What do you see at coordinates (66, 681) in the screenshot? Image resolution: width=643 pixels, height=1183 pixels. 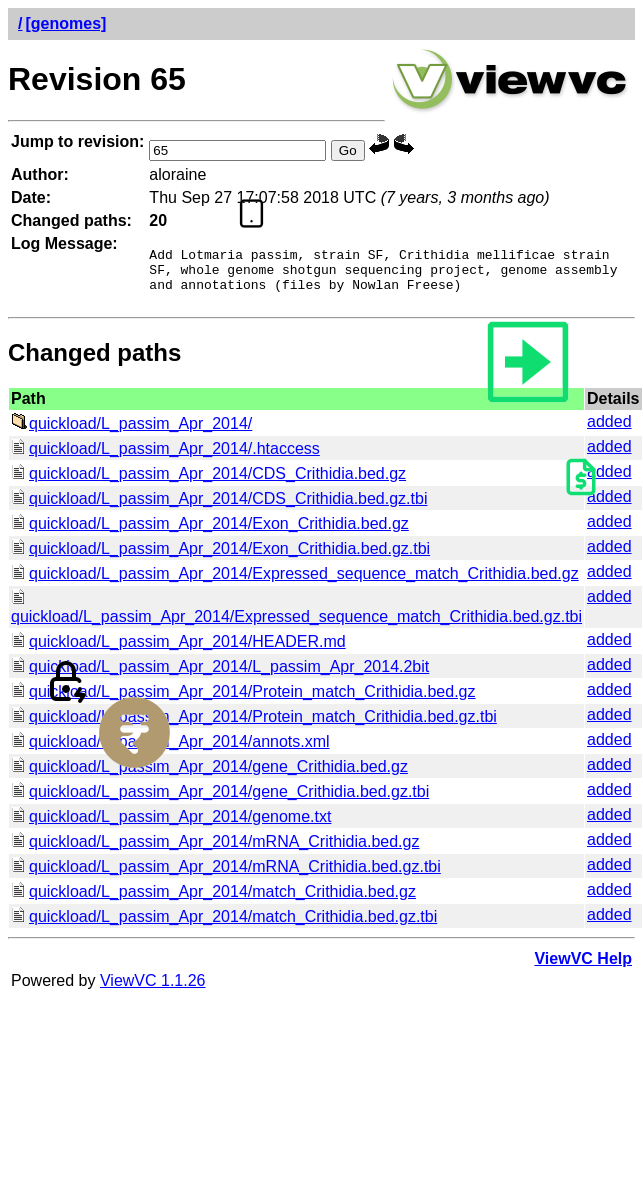 I see `indicates encrypted or secure connection` at bounding box center [66, 681].